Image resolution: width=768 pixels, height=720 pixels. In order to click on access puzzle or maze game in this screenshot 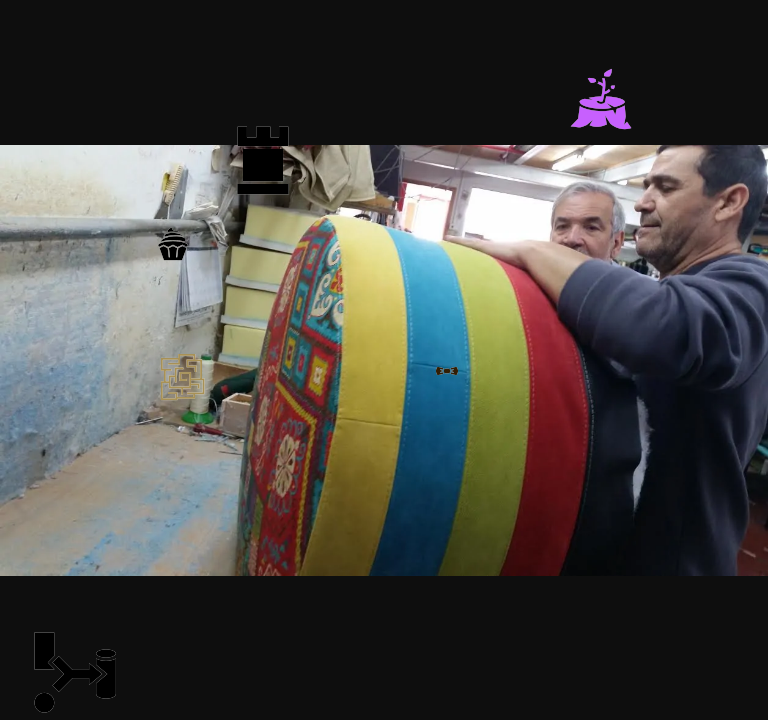, I will do `click(182, 377)`.